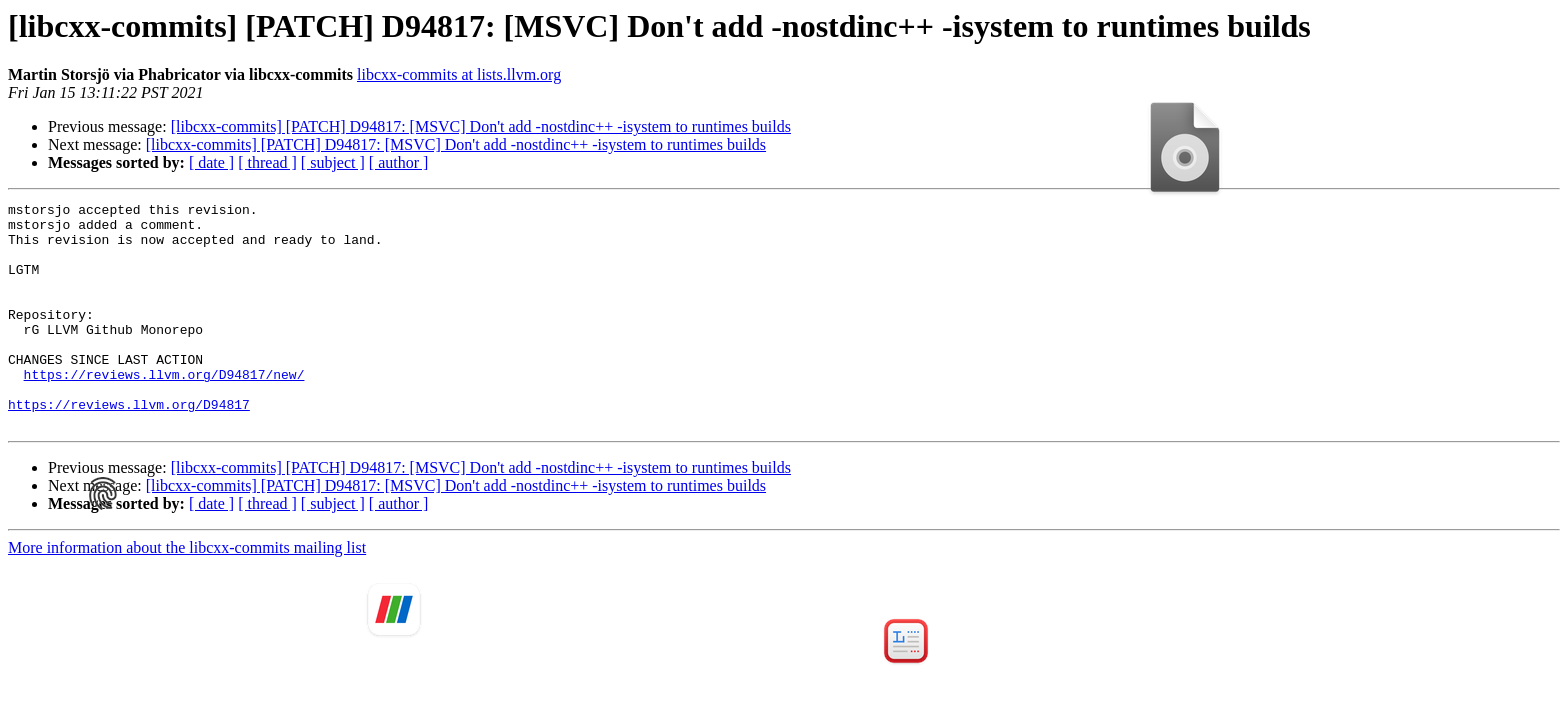 This screenshot has height=720, width=1568. What do you see at coordinates (394, 610) in the screenshot?
I see `open ParaView application` at bounding box center [394, 610].